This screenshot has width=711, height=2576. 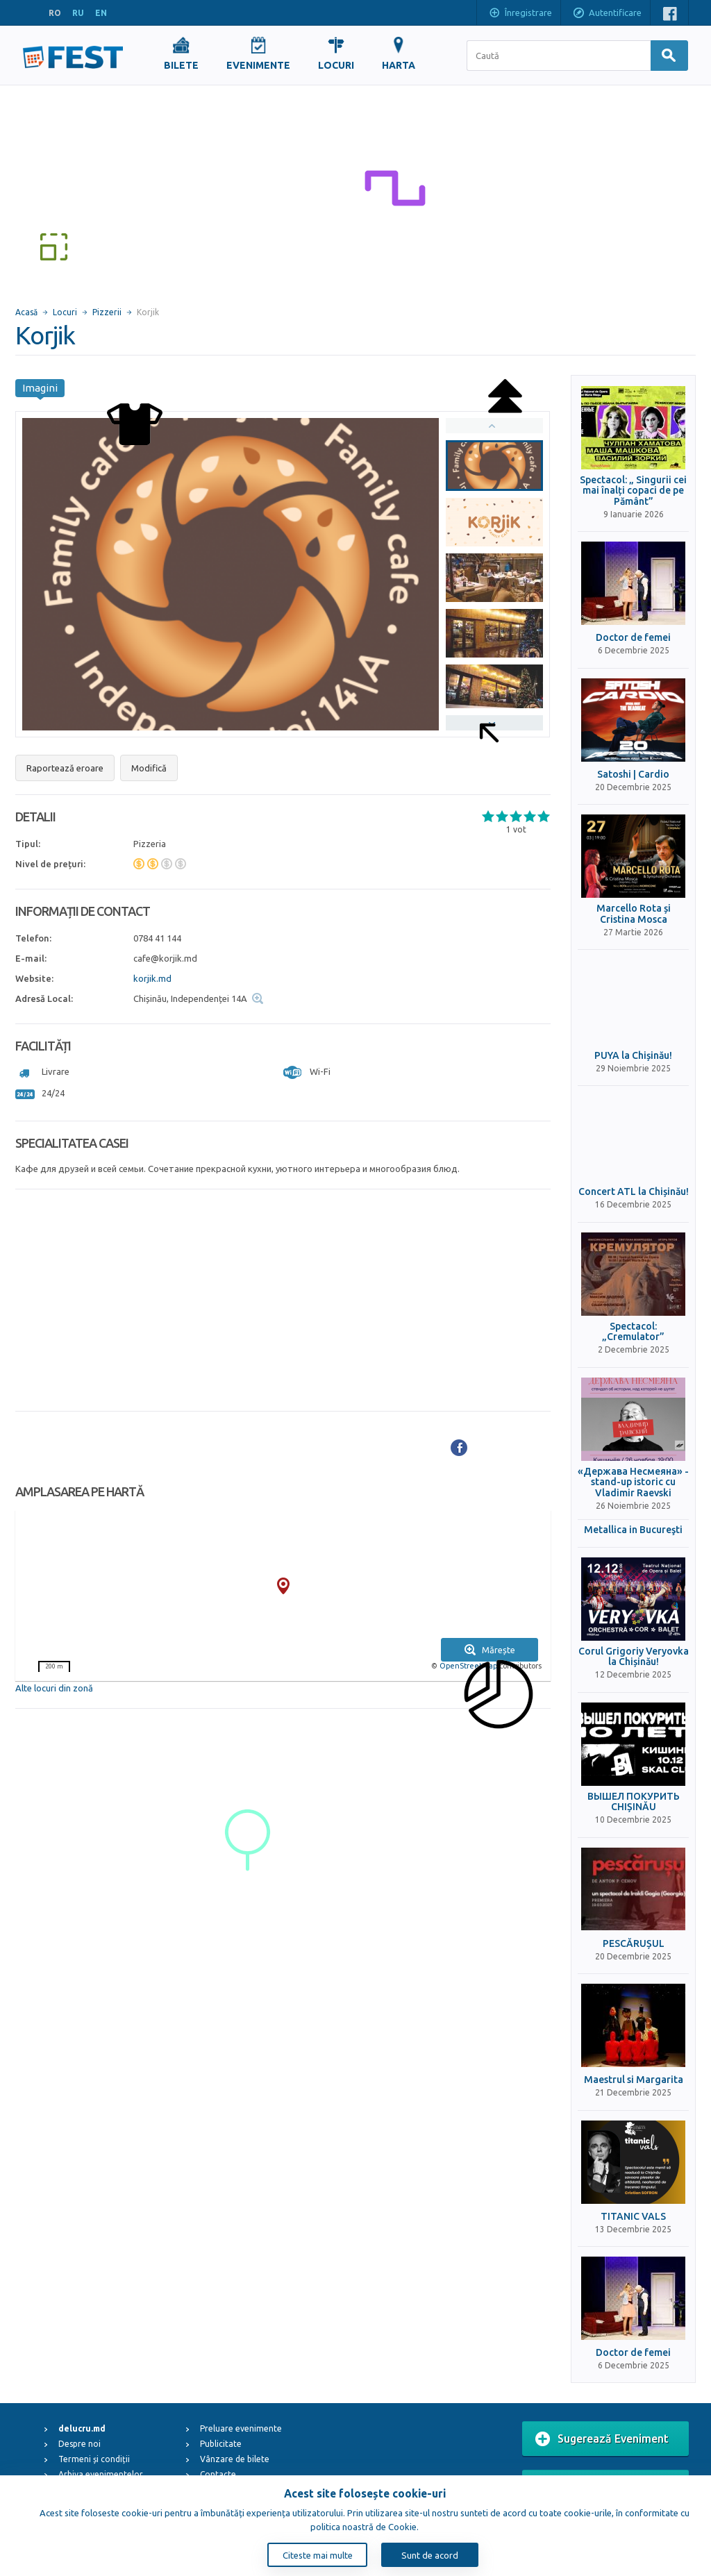 I want to click on browse clothing or apparel items, so click(x=135, y=424).